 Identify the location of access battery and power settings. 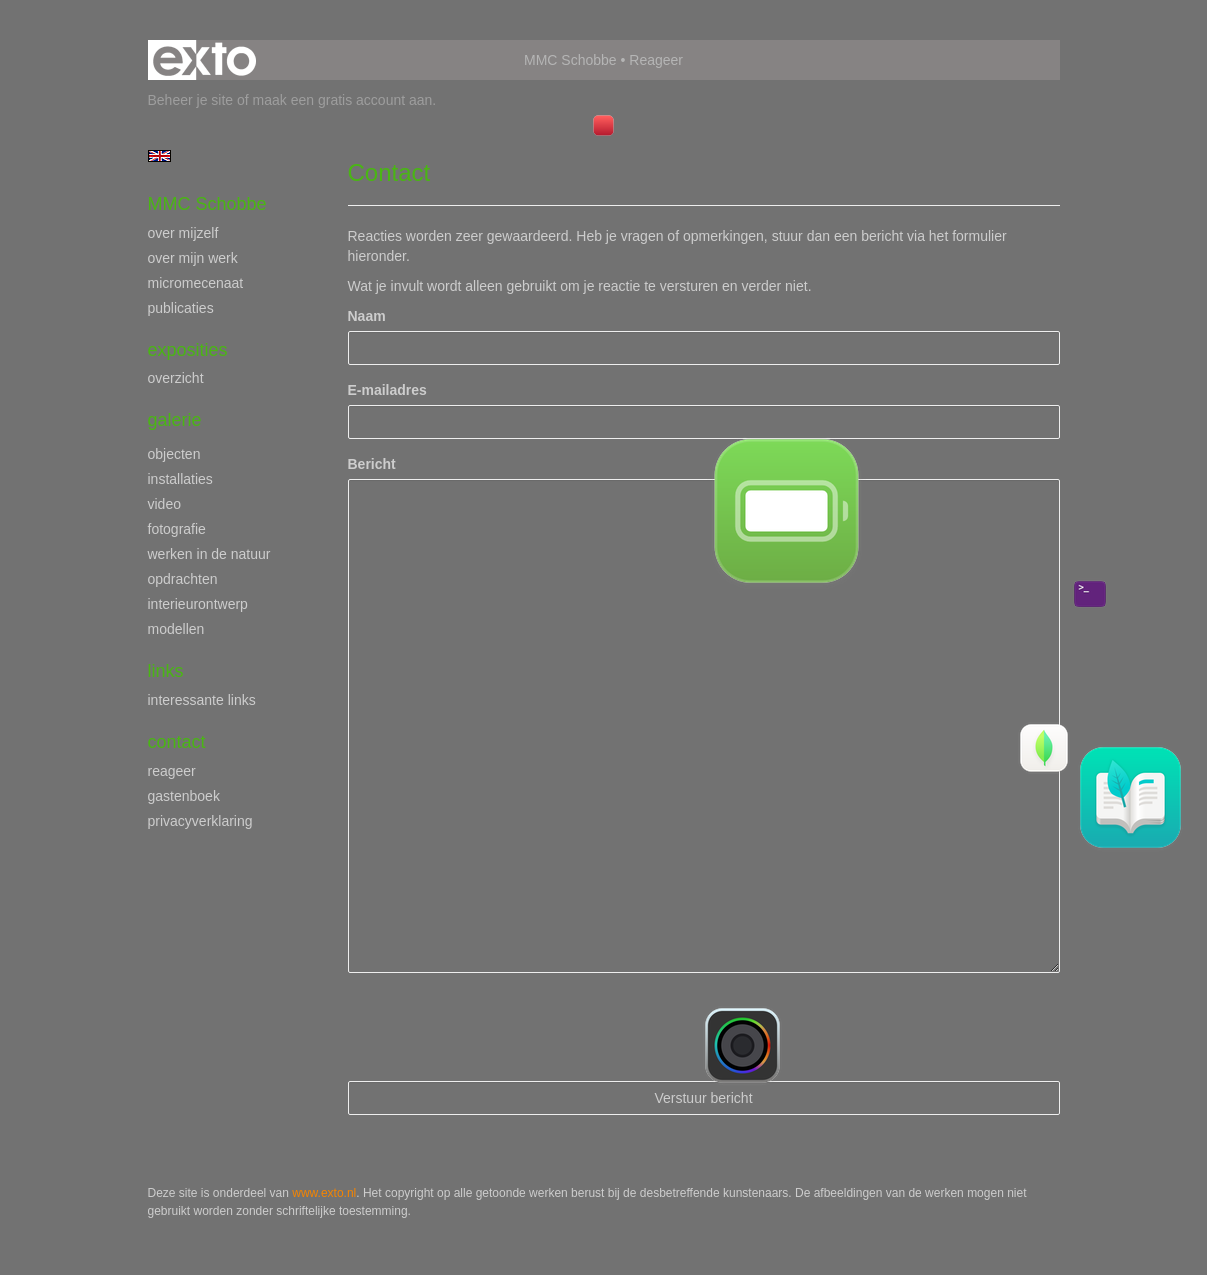
(786, 513).